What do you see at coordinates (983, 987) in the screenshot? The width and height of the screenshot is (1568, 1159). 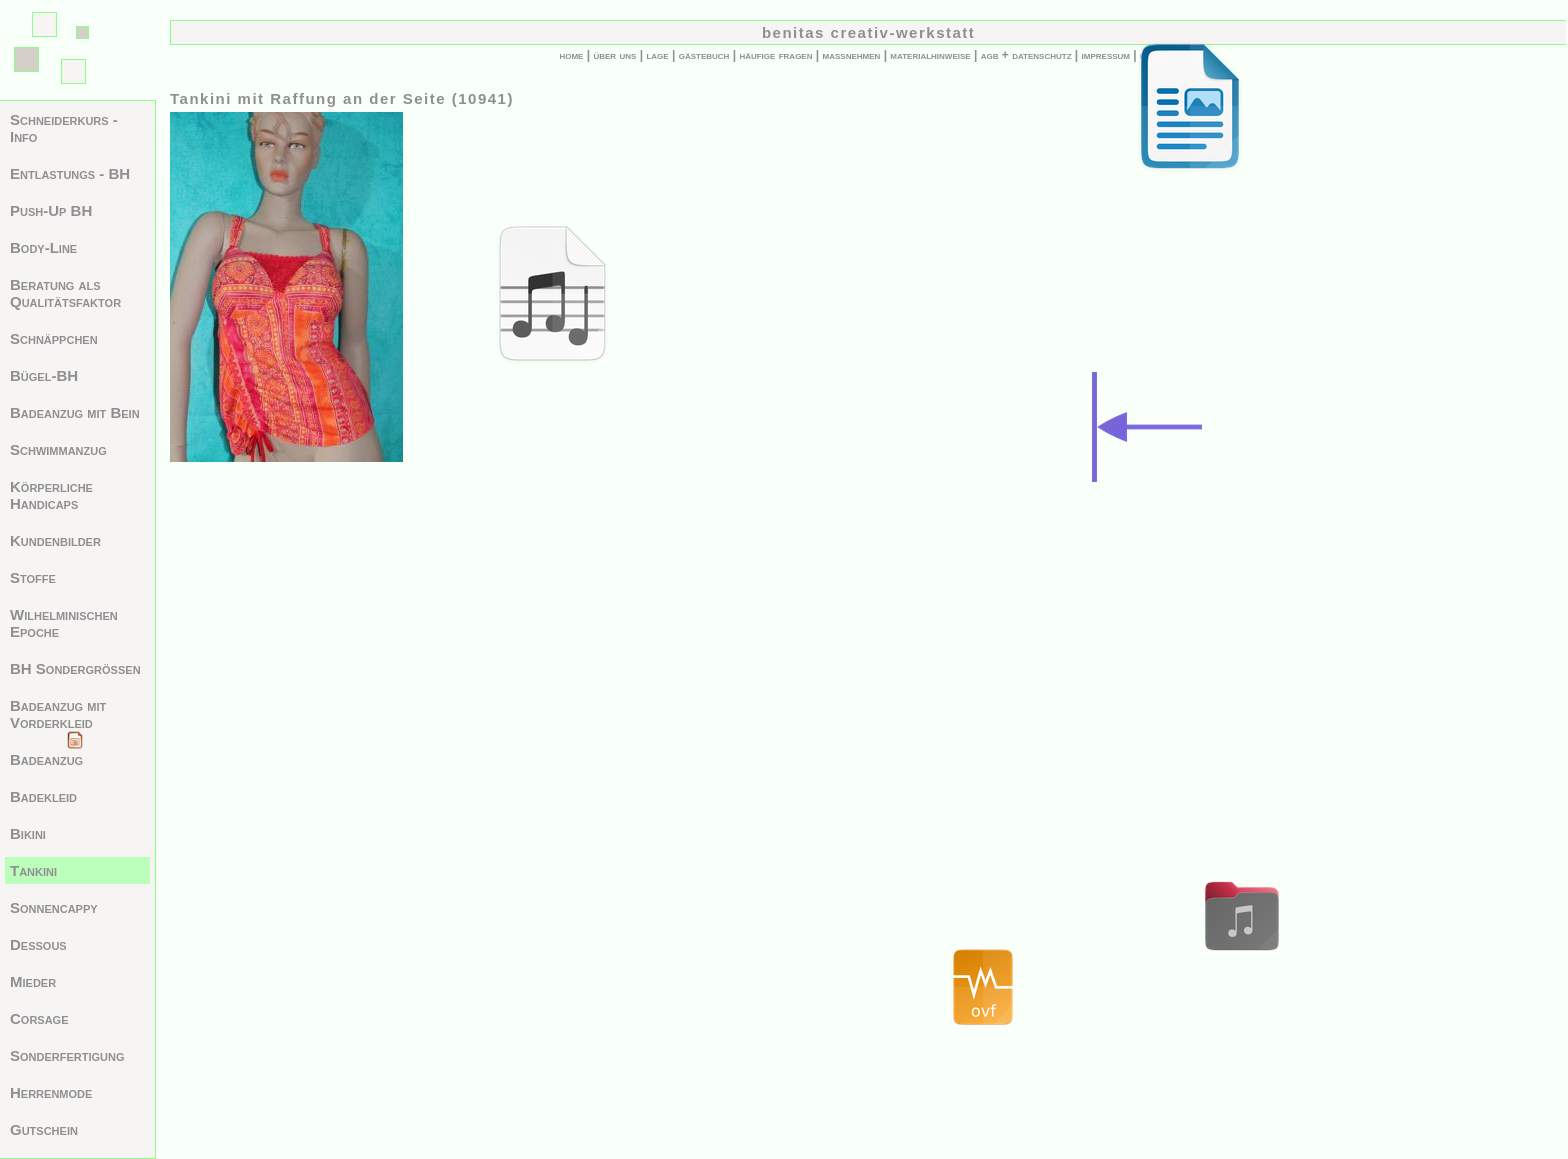 I see `virtualbox open virtualization format file` at bounding box center [983, 987].